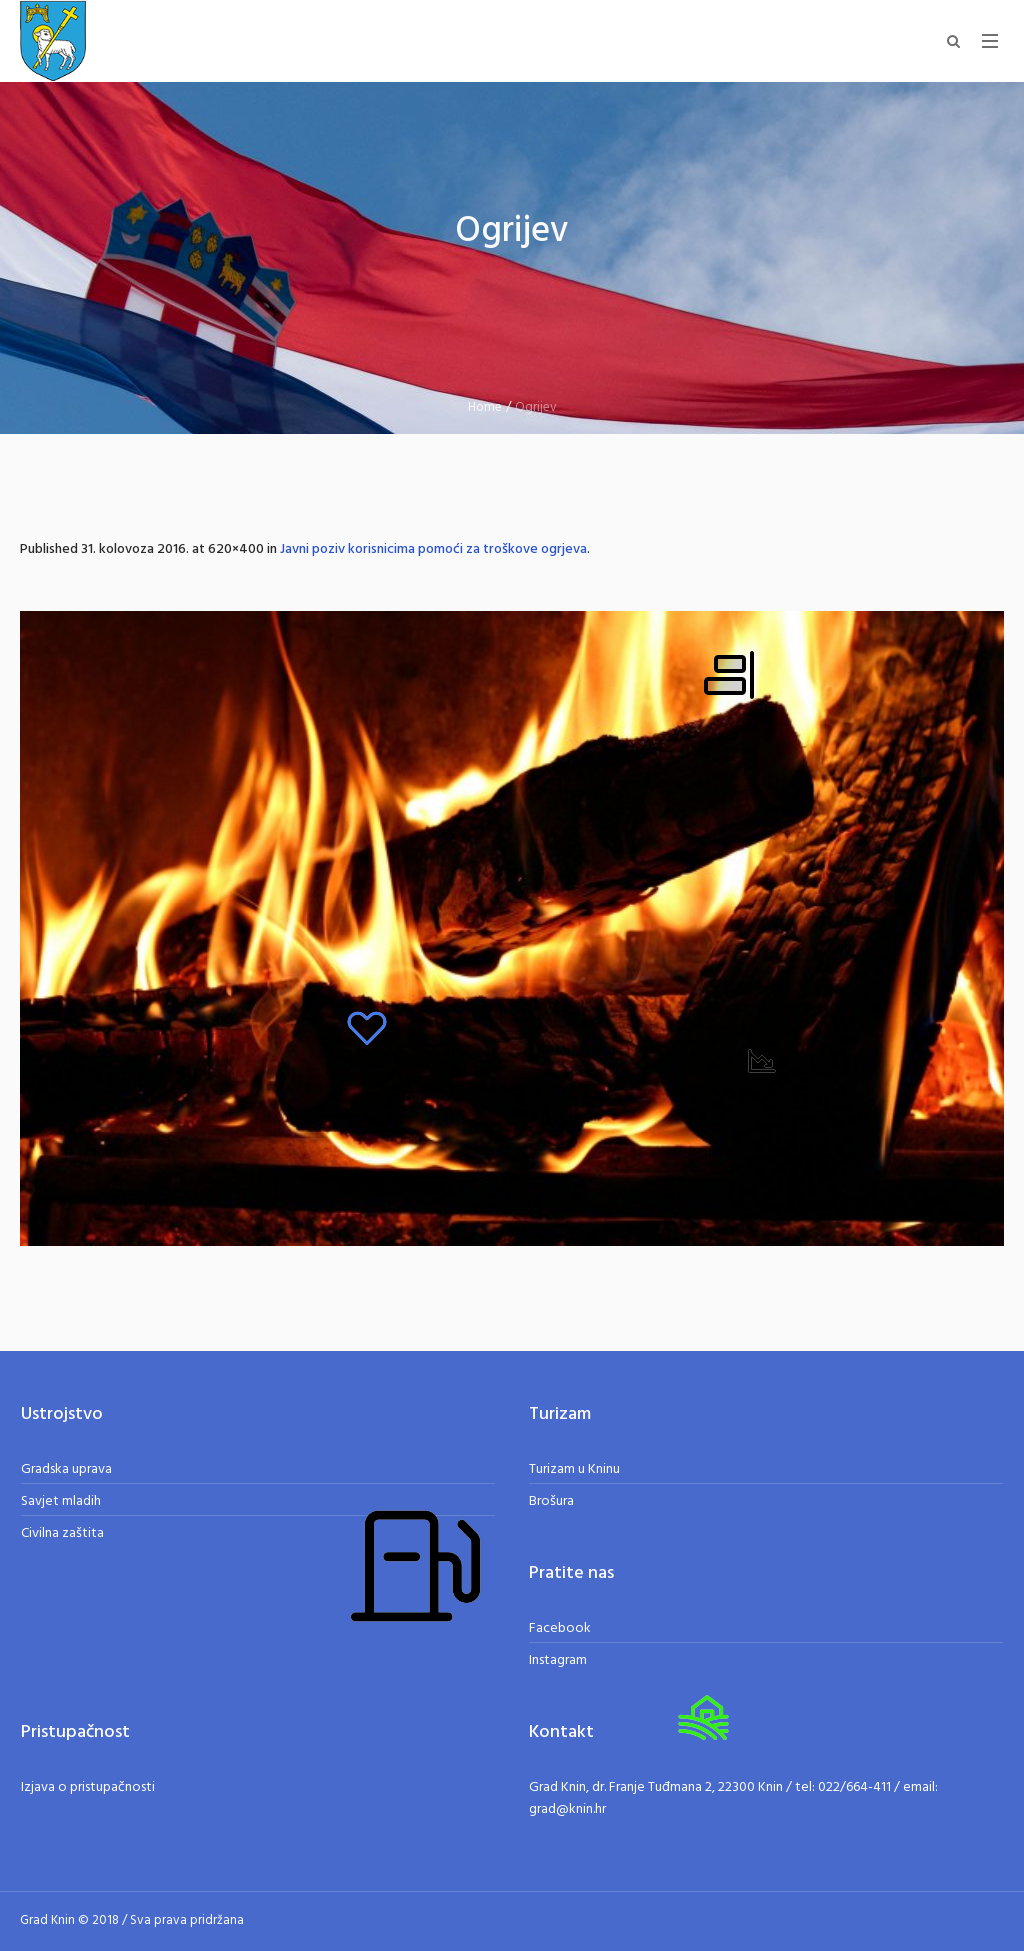 The image size is (1024, 1951). I want to click on find nearby gas stations, so click(411, 1566).